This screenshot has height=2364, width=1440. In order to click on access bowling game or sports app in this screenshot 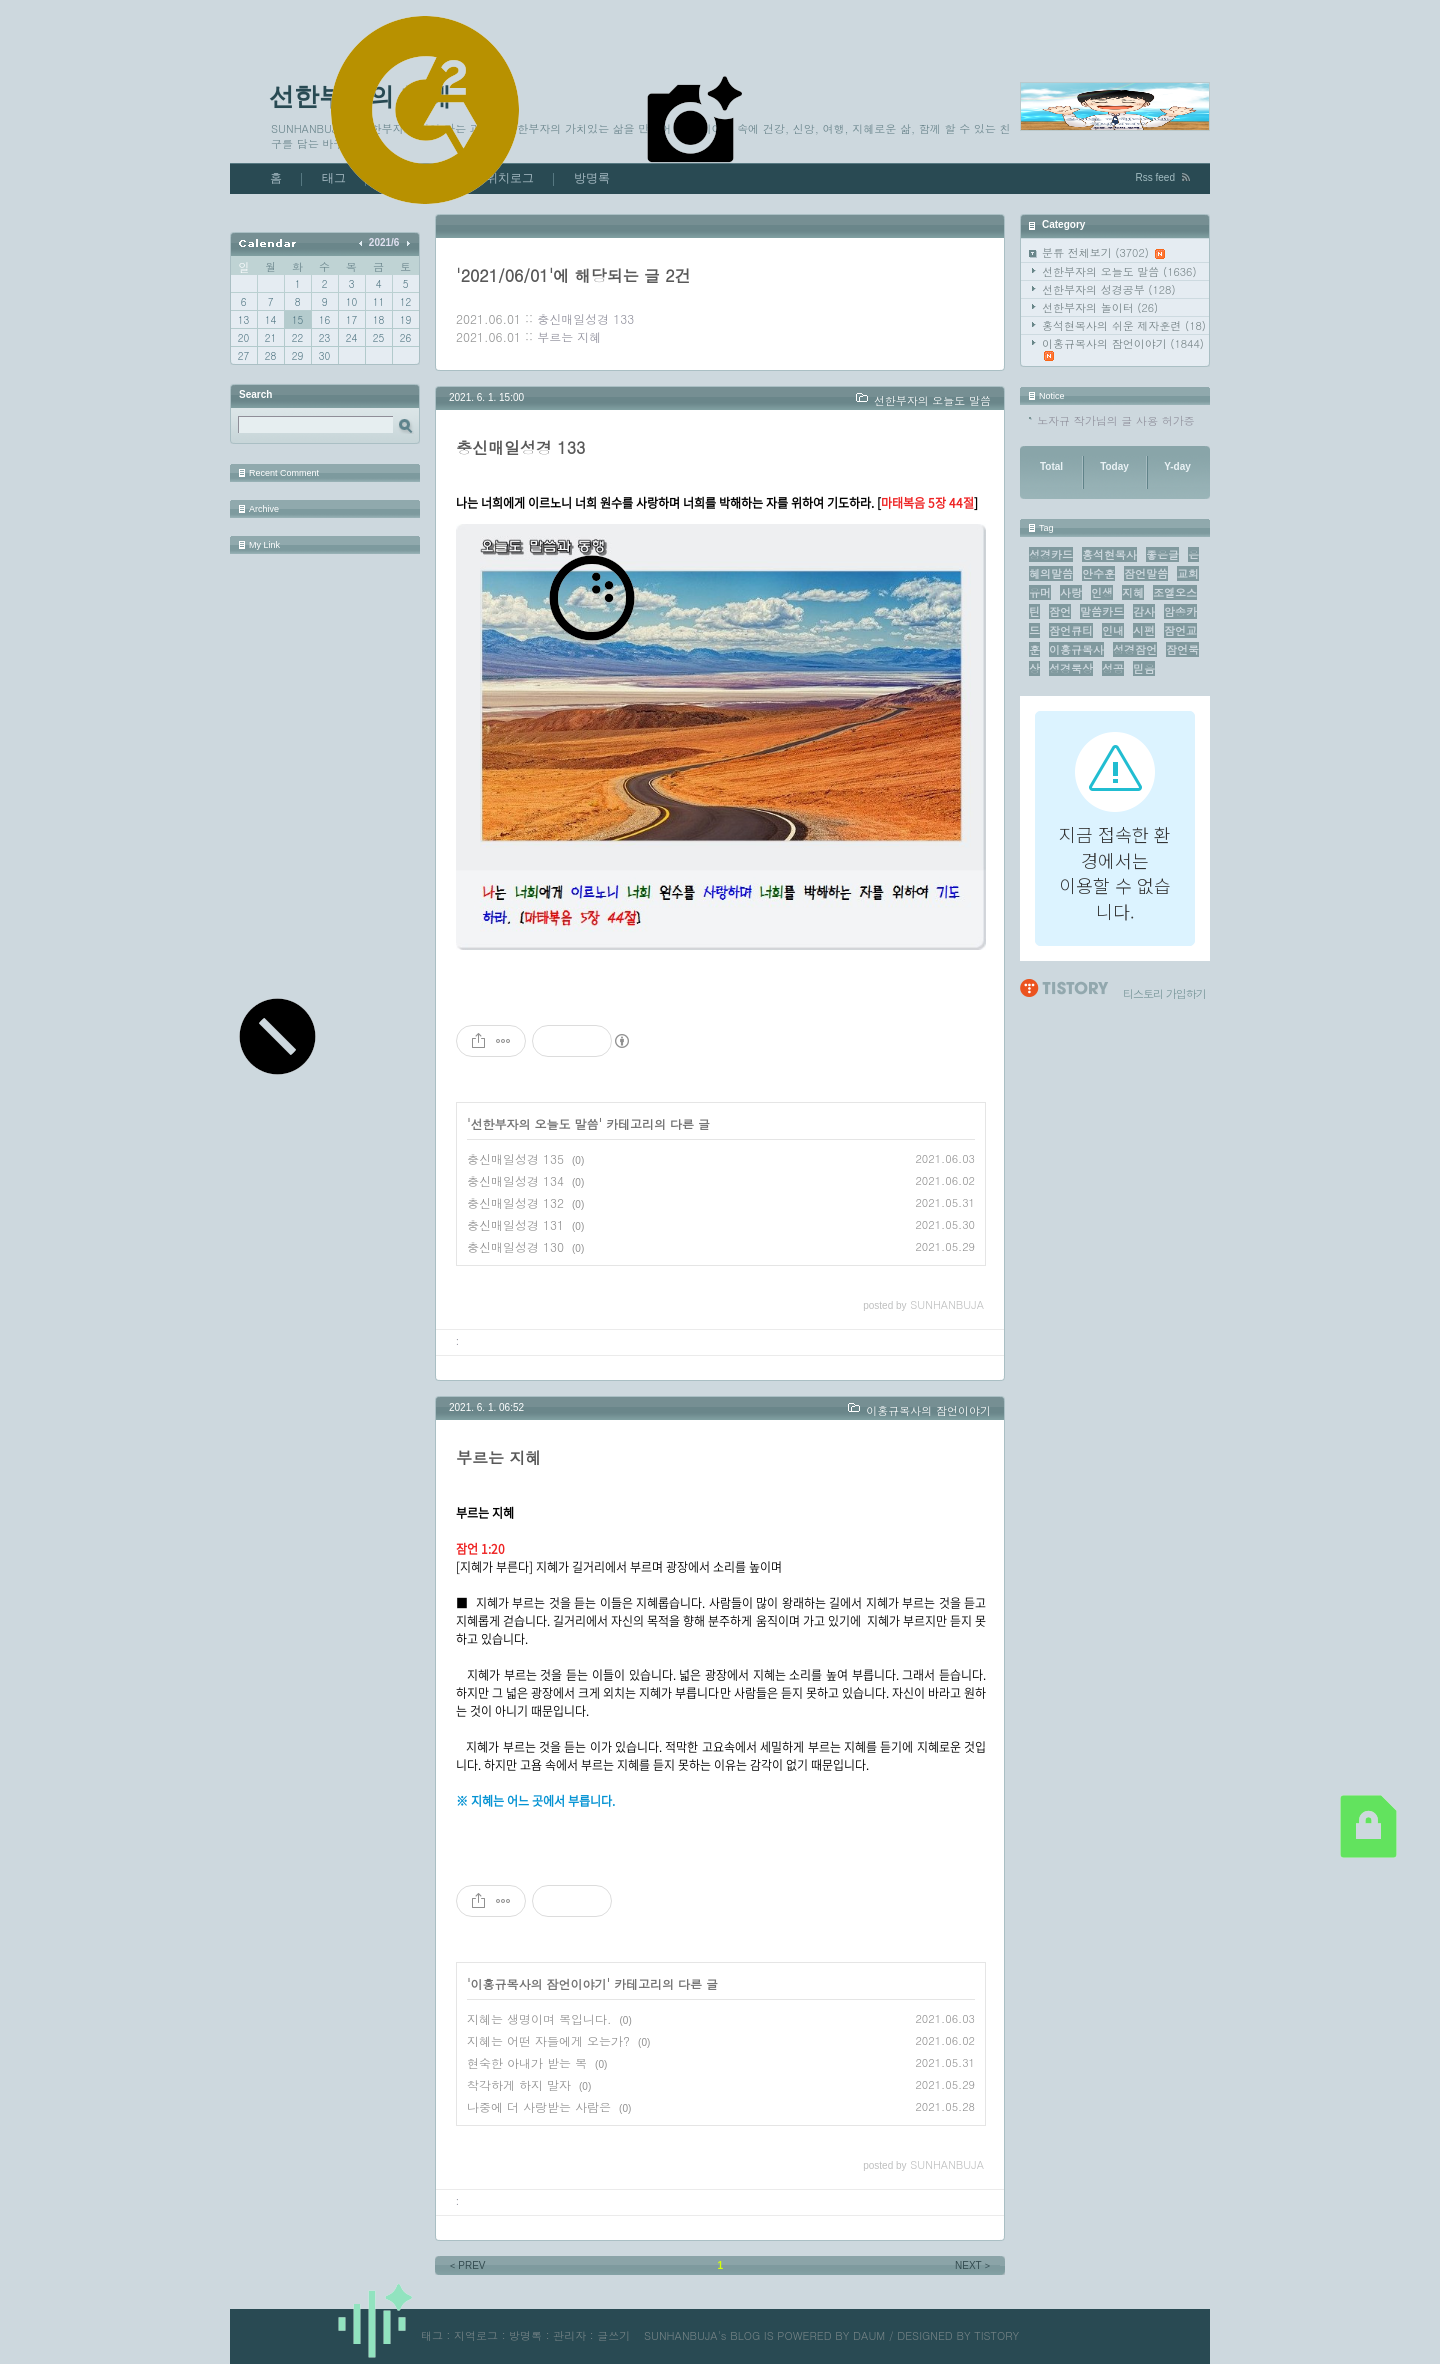, I will do `click(592, 598)`.